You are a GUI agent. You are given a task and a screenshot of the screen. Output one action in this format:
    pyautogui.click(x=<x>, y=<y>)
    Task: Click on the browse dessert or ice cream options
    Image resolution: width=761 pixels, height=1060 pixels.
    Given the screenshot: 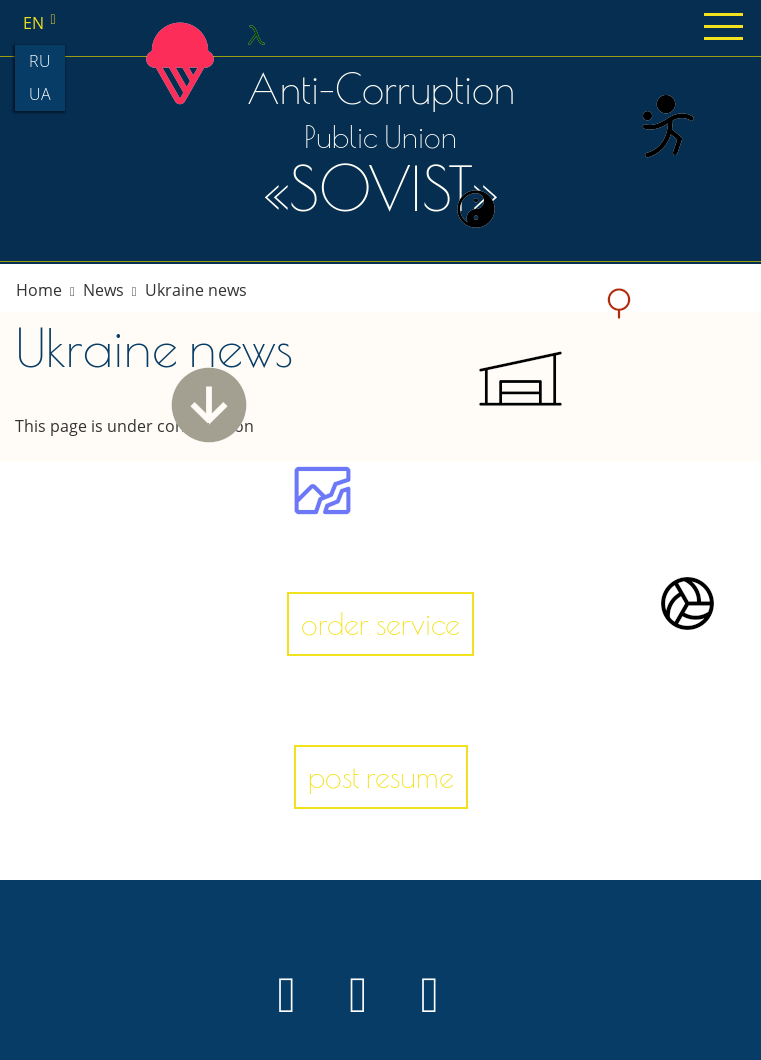 What is the action you would take?
    pyautogui.click(x=180, y=62)
    